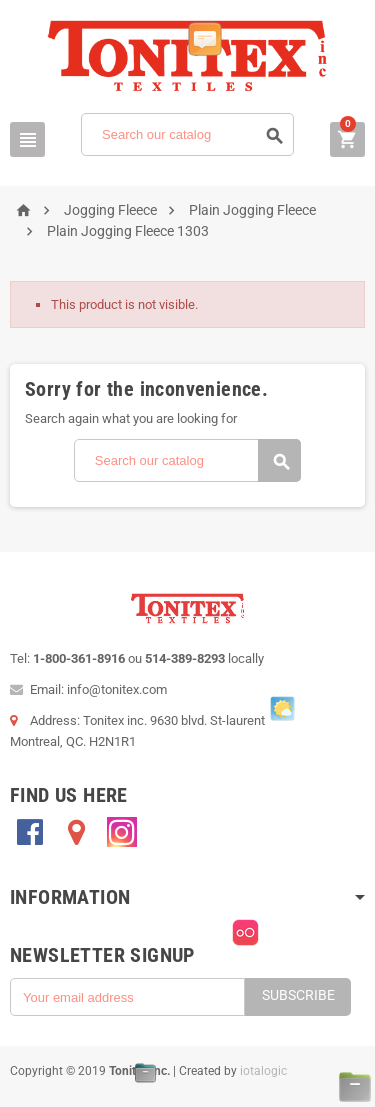  What do you see at coordinates (282, 708) in the screenshot?
I see `open the weather app` at bounding box center [282, 708].